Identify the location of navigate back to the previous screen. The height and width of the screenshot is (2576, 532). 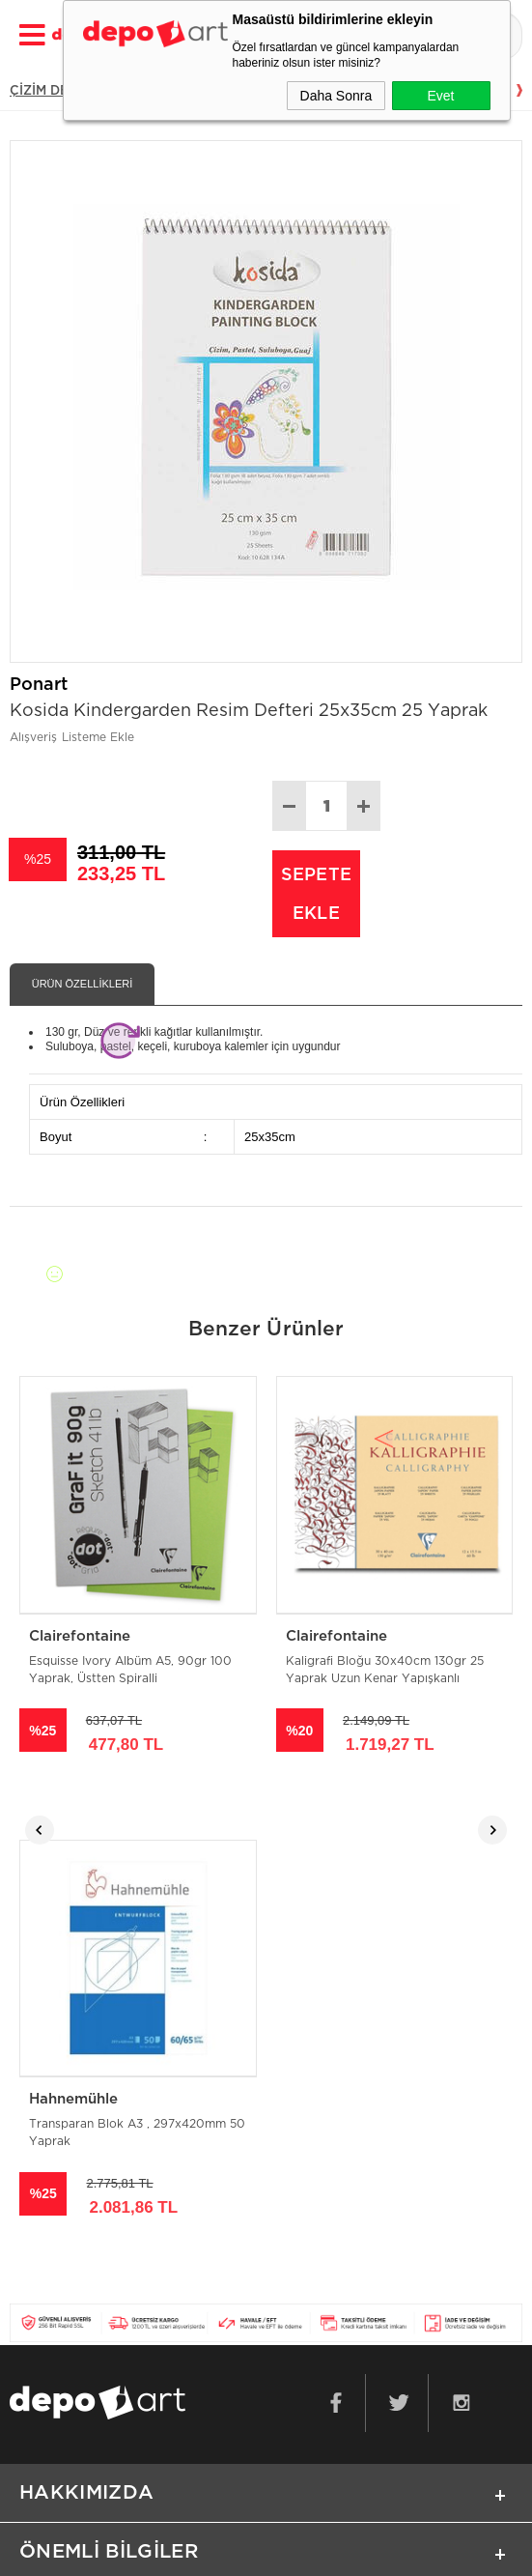
(384, 1439).